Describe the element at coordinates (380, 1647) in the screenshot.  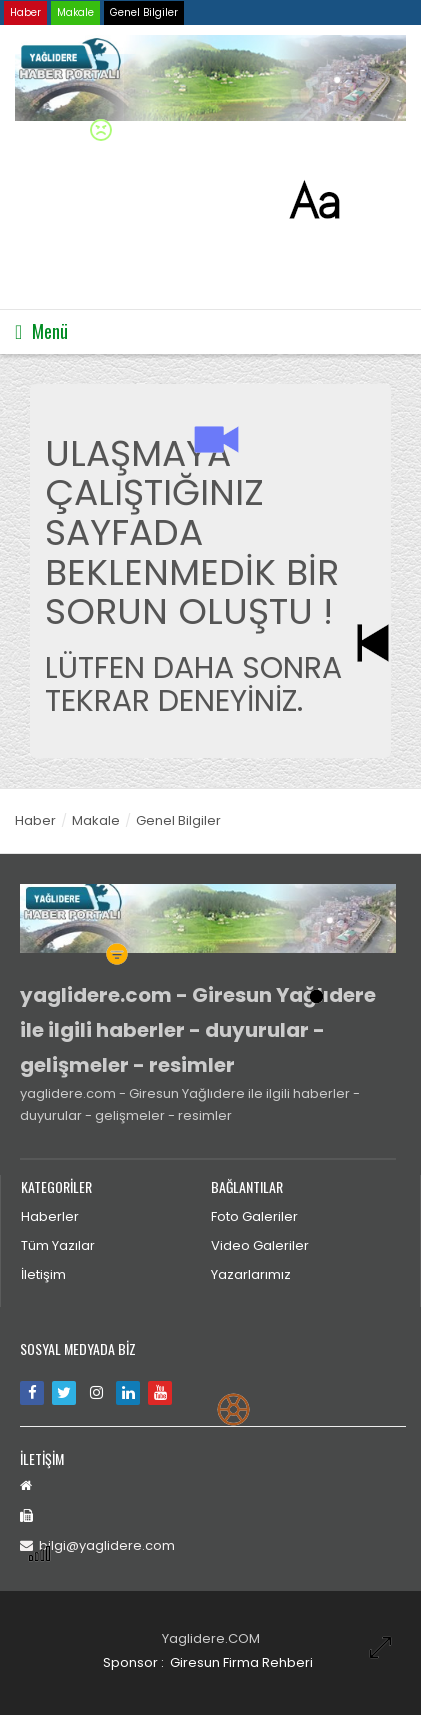
I see `resize a window or element` at that location.